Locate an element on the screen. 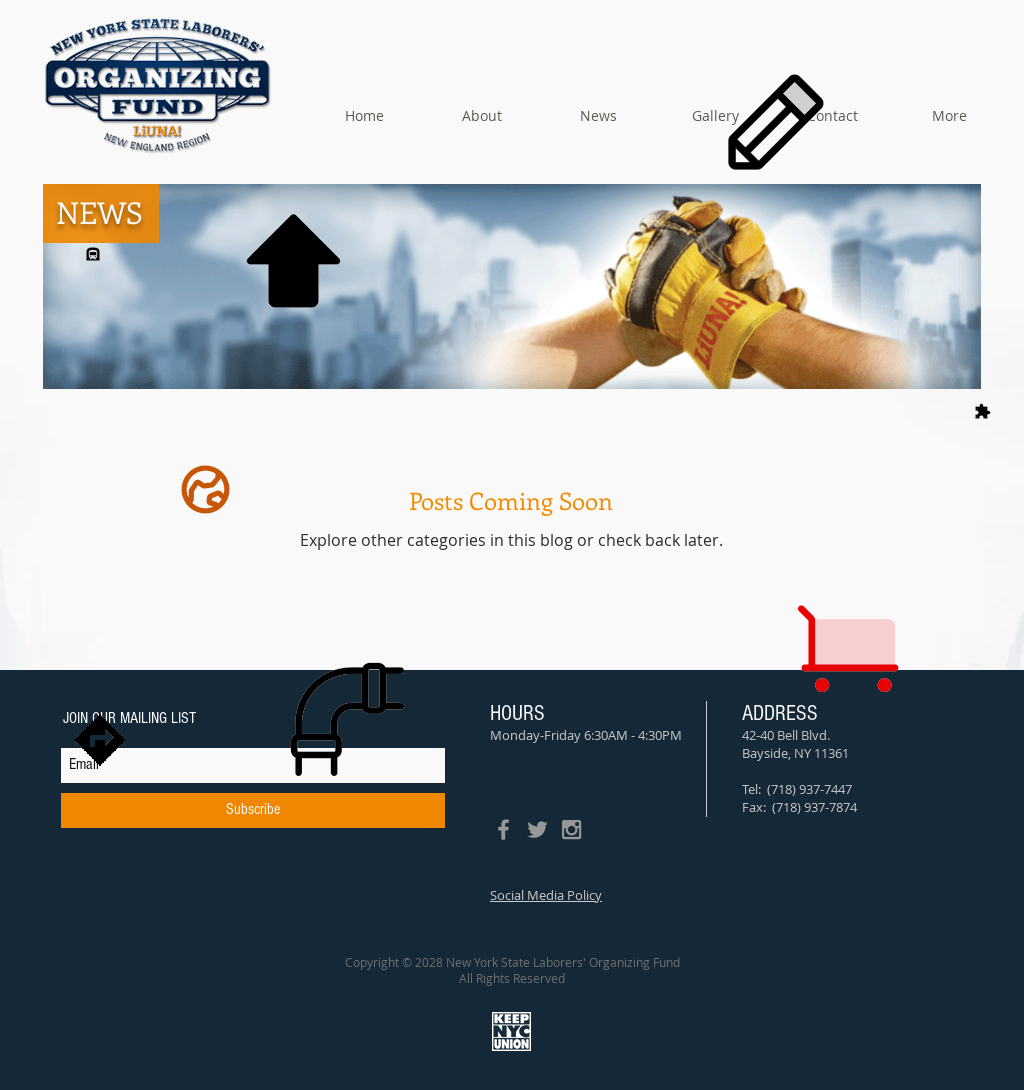 The height and width of the screenshot is (1090, 1024). represents plumbing or pipeline functionality is located at coordinates (343, 715).